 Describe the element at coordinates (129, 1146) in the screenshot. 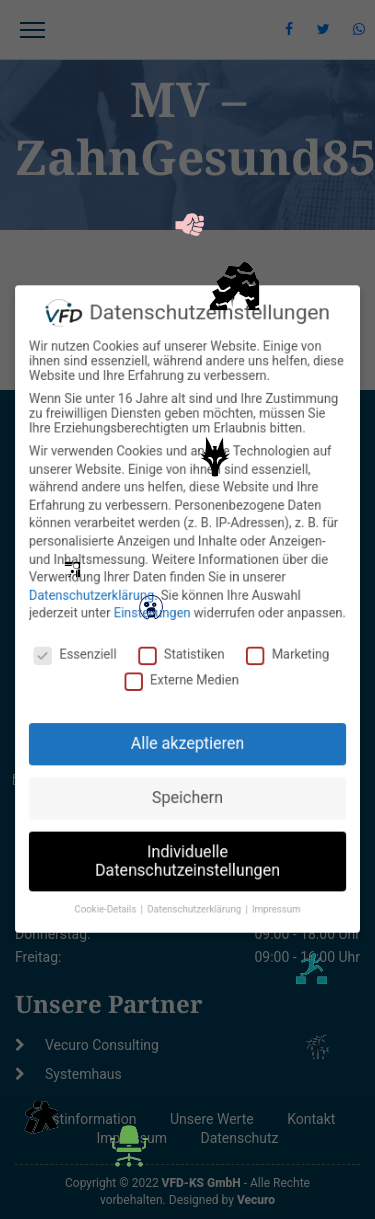

I see `browse office furniture options` at that location.